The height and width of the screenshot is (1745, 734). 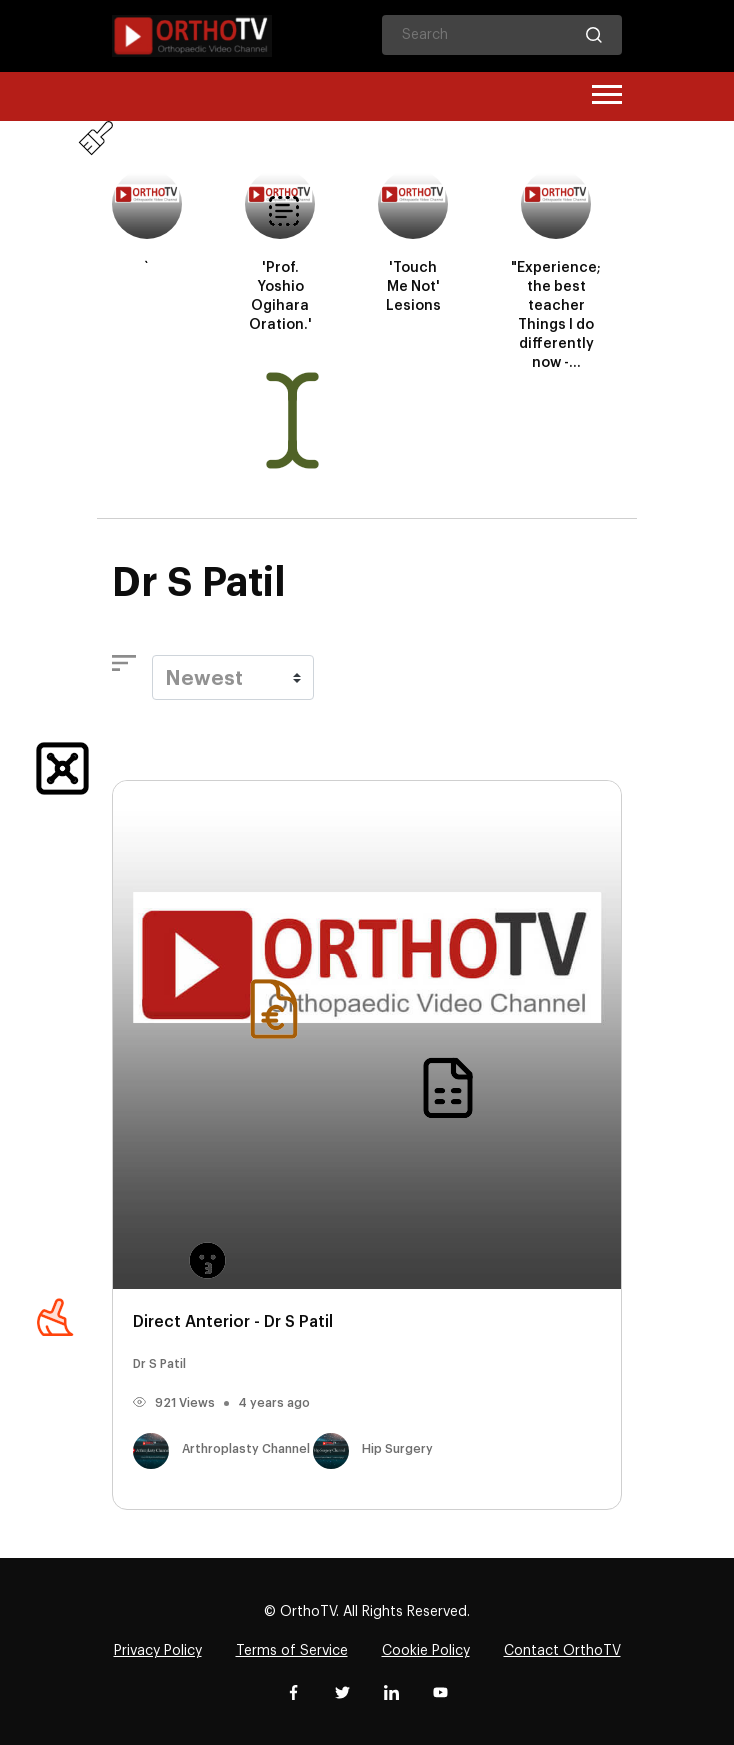 I want to click on access painting or drawing tools, so click(x=96, y=137).